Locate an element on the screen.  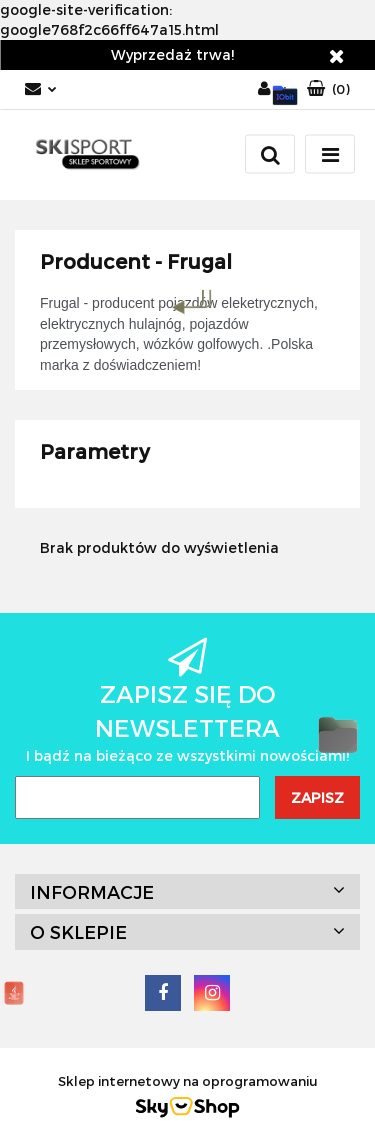
folder ready to accept dragged files is located at coordinates (338, 735).